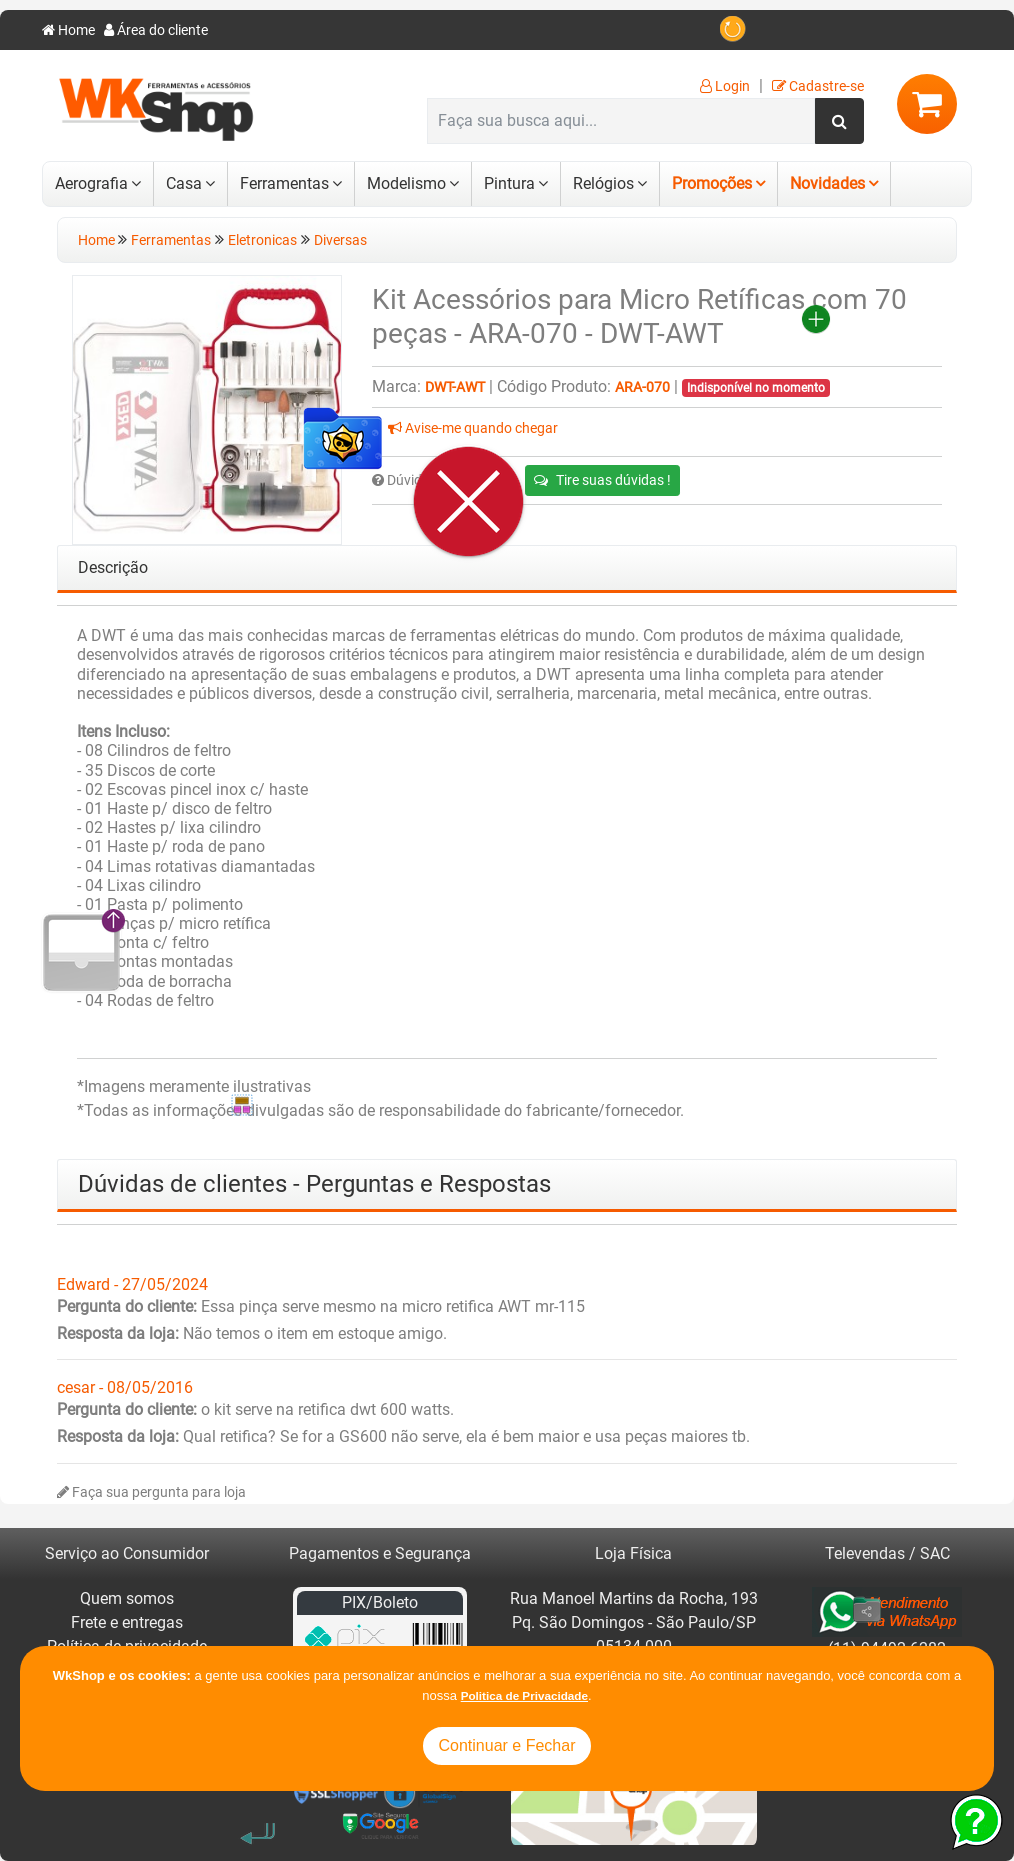 This screenshot has height=1861, width=1014. Describe the element at coordinates (816, 319) in the screenshot. I see `add a new item to a list` at that location.